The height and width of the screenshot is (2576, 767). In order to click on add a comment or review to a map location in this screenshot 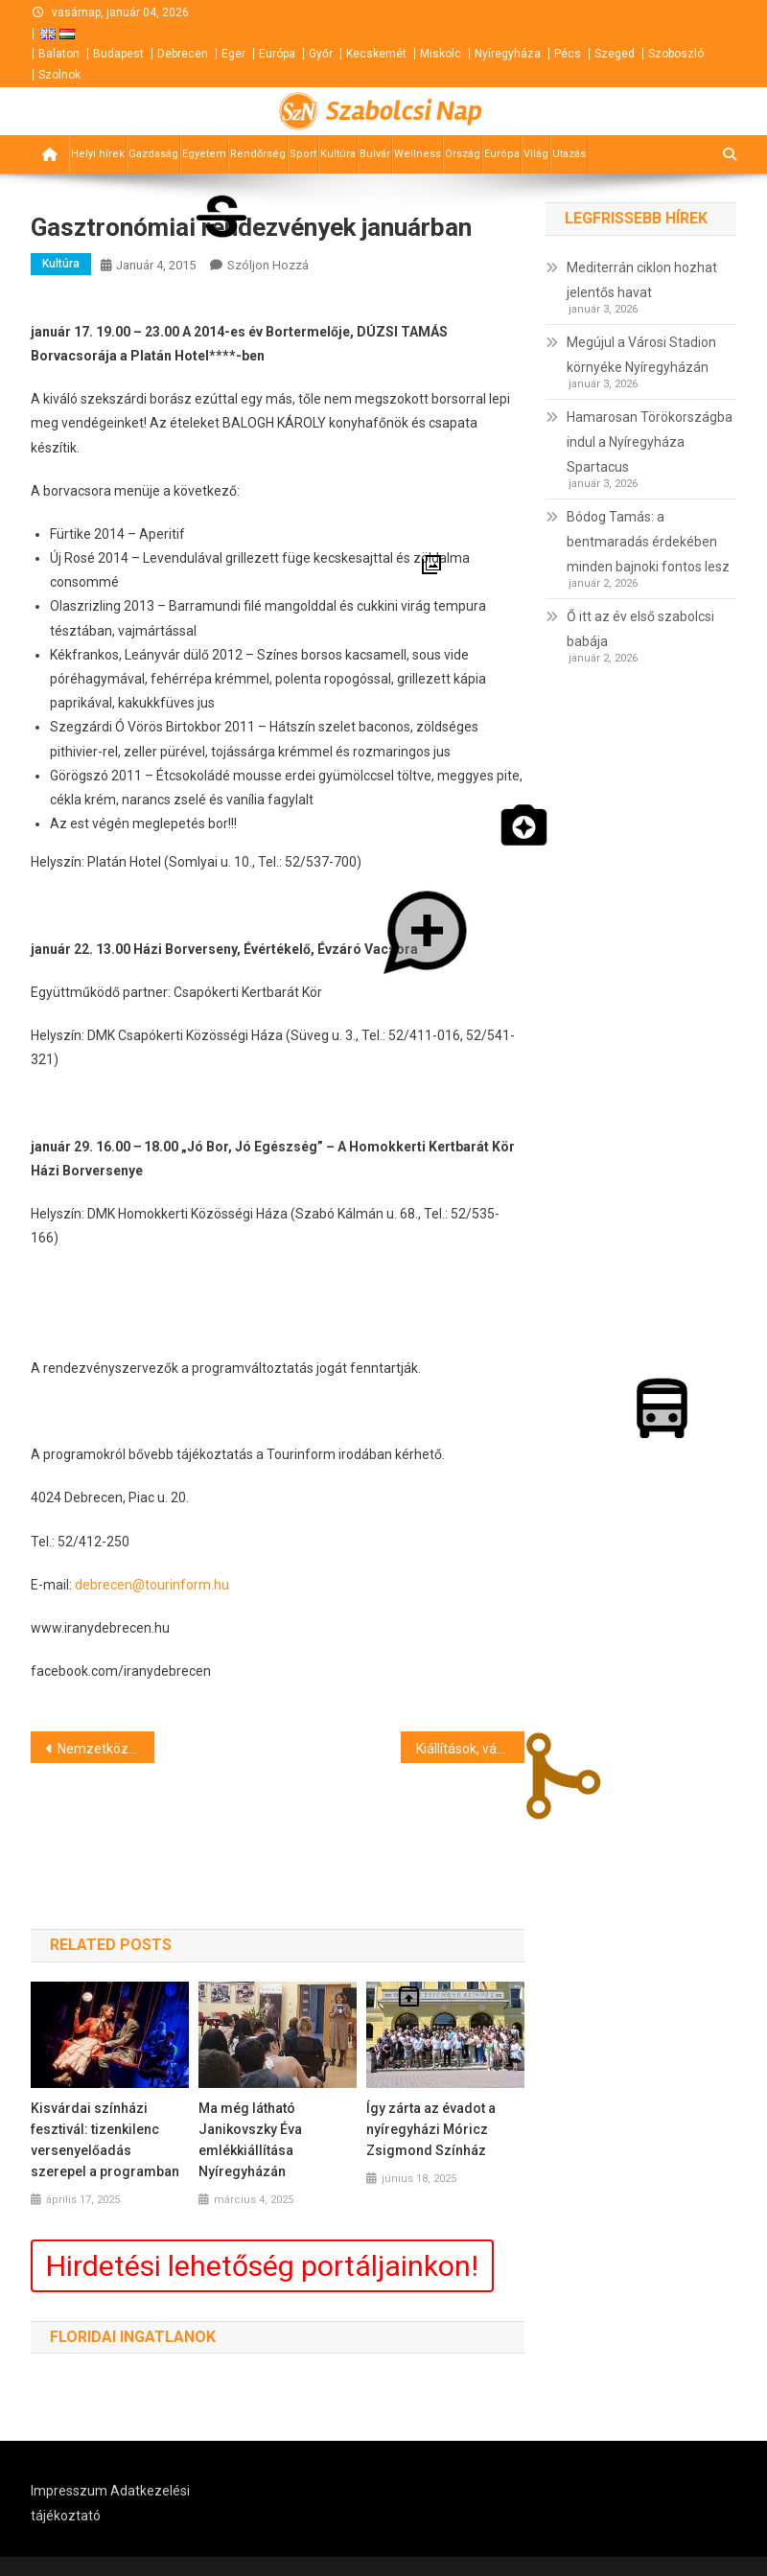, I will do `click(427, 930)`.